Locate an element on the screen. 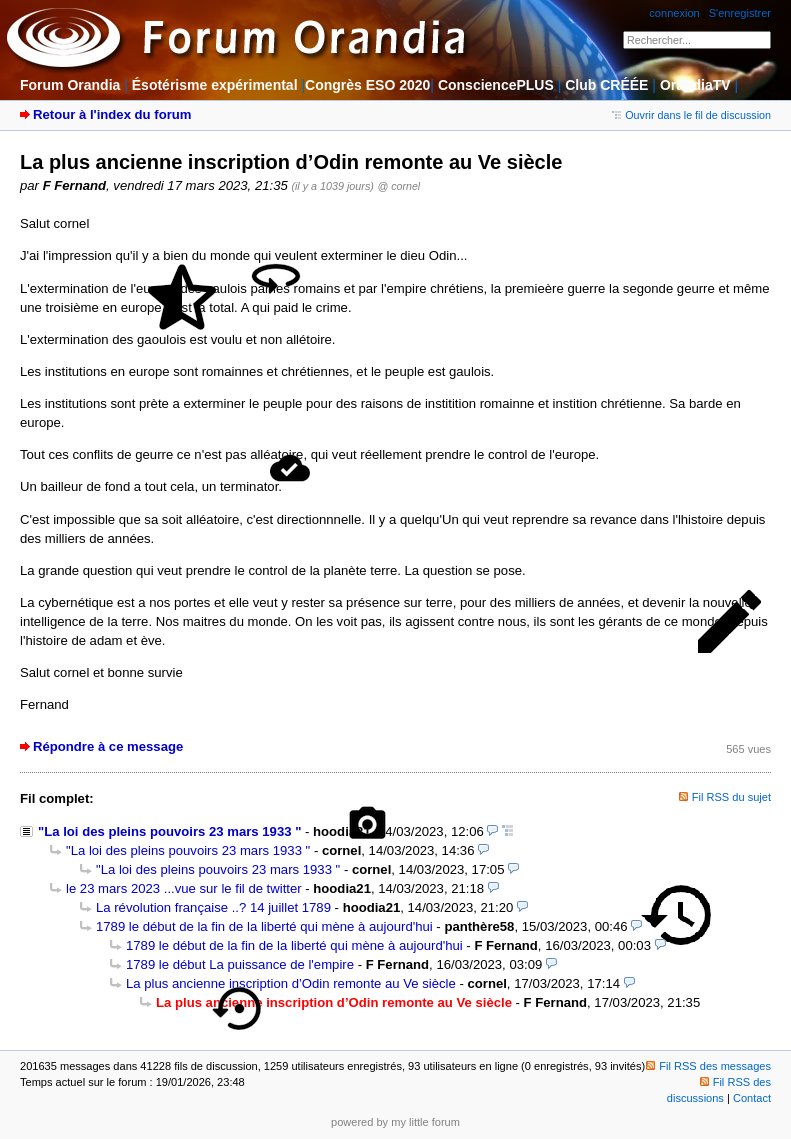 The width and height of the screenshot is (791, 1139). take a photo is located at coordinates (367, 824).